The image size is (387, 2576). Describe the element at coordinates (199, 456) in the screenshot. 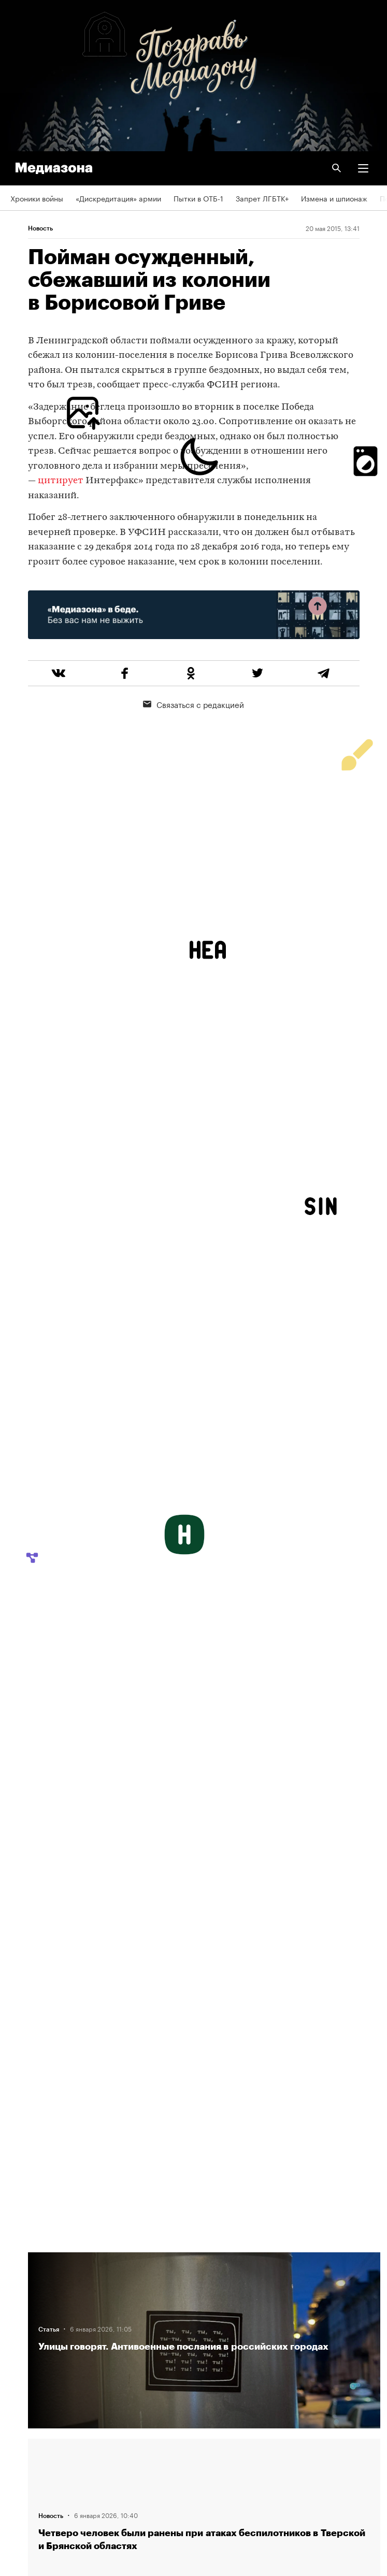

I see `enable dark mode` at that location.